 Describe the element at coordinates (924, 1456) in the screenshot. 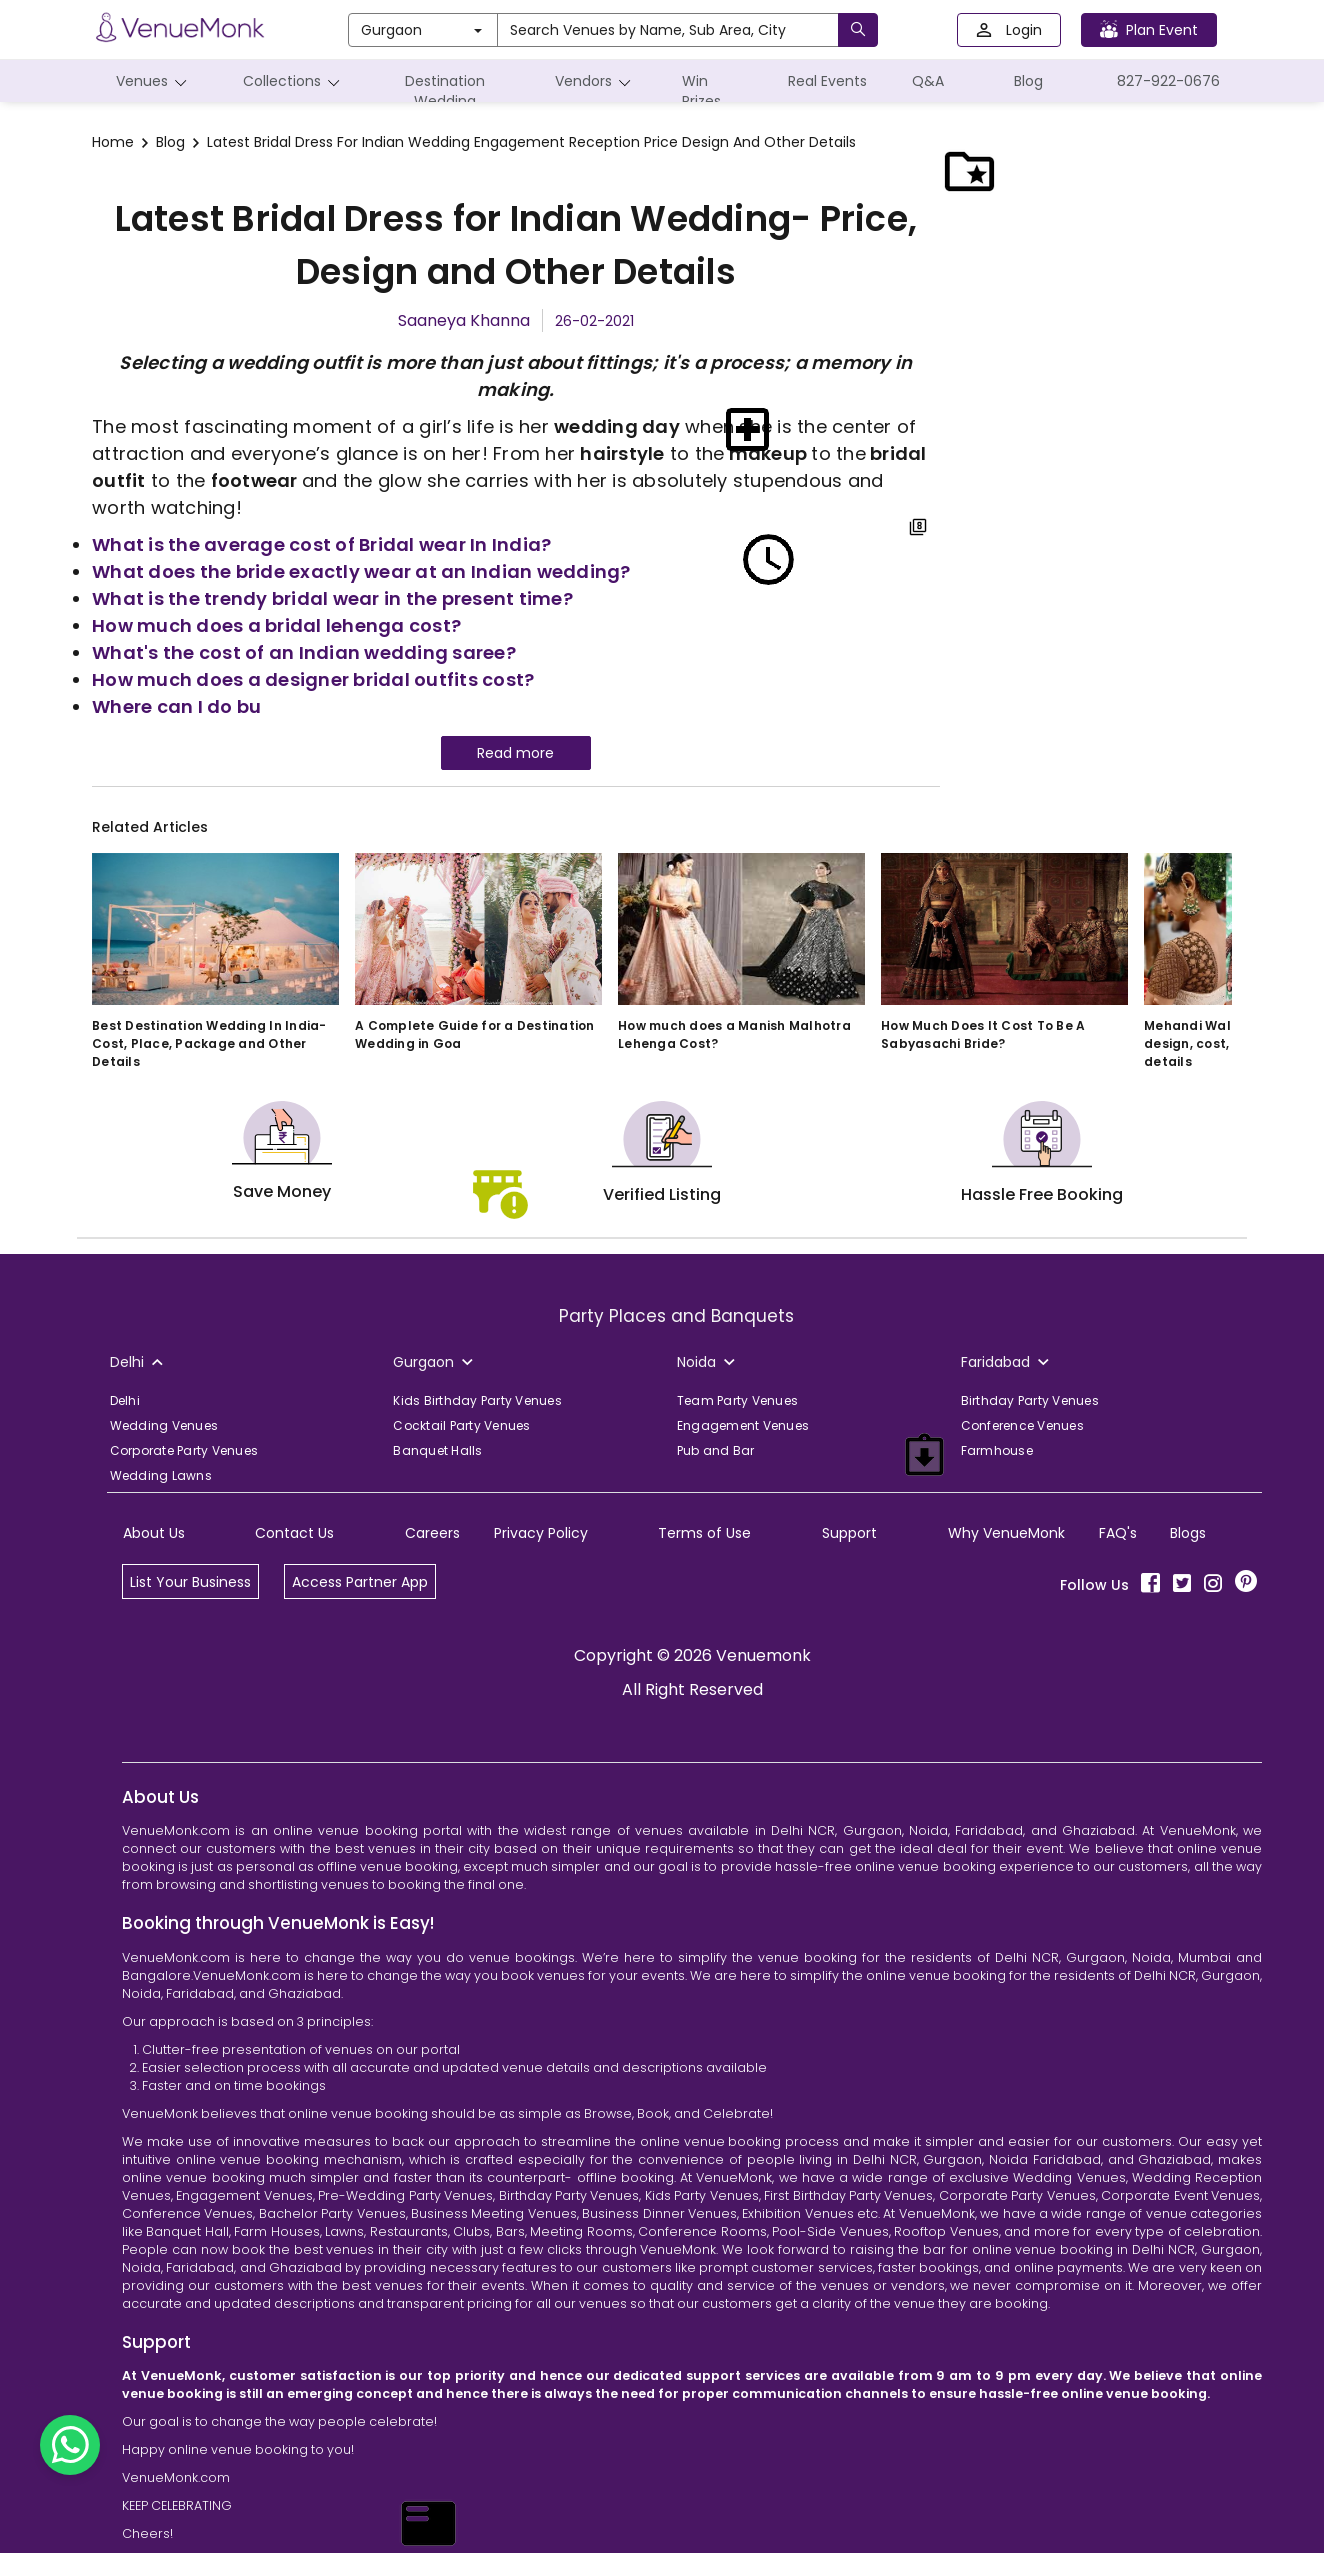

I see `download or receive an assignment` at that location.